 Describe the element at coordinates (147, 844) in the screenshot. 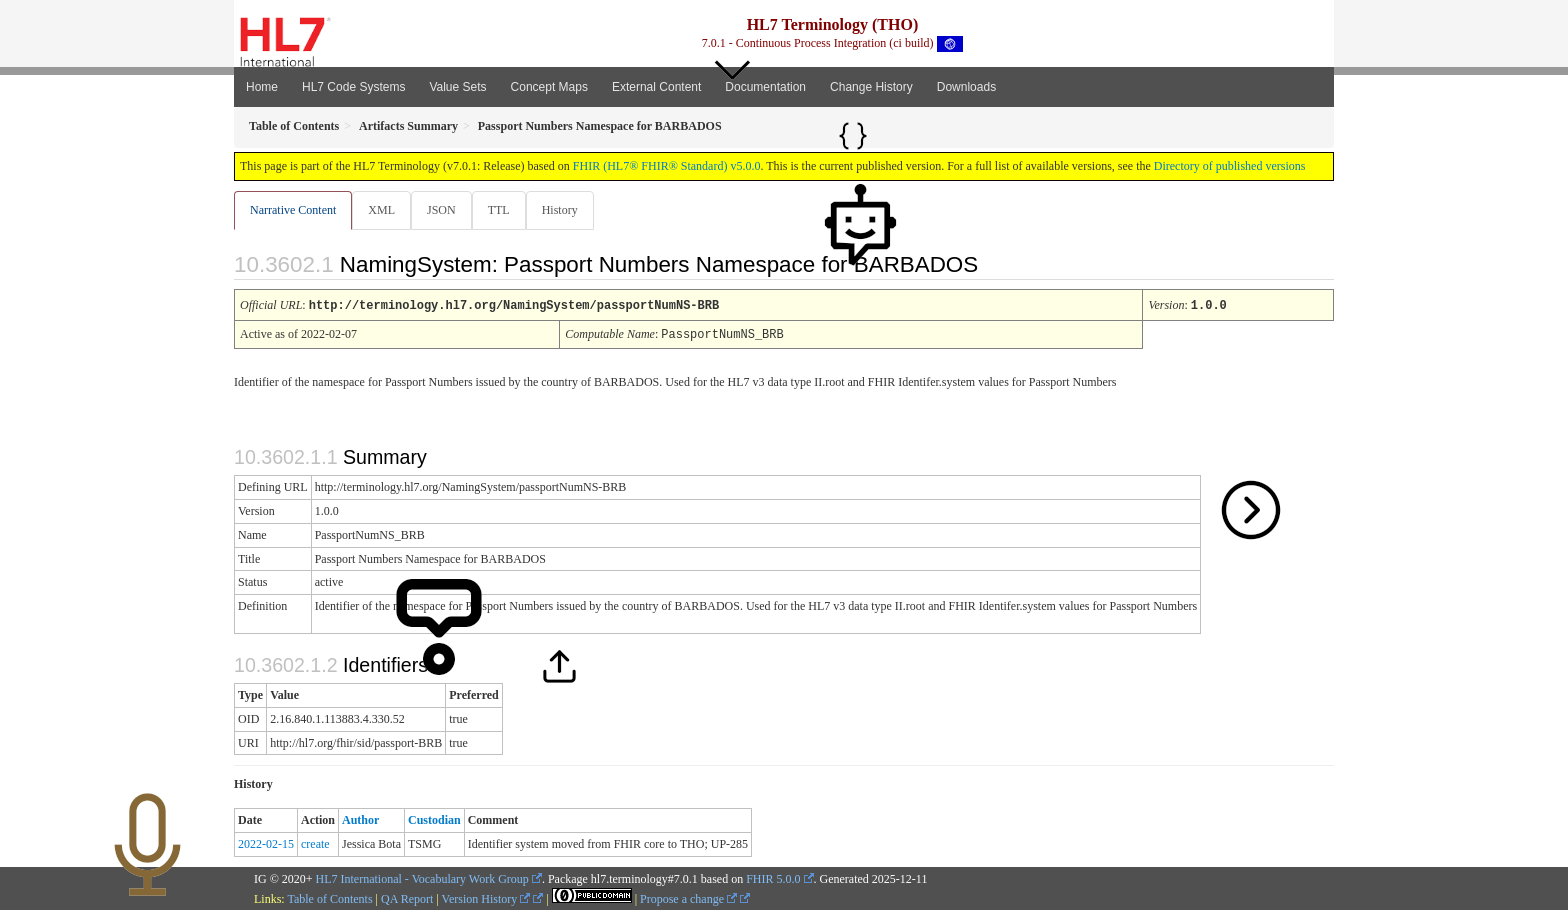

I see `activate voice input or recording` at that location.